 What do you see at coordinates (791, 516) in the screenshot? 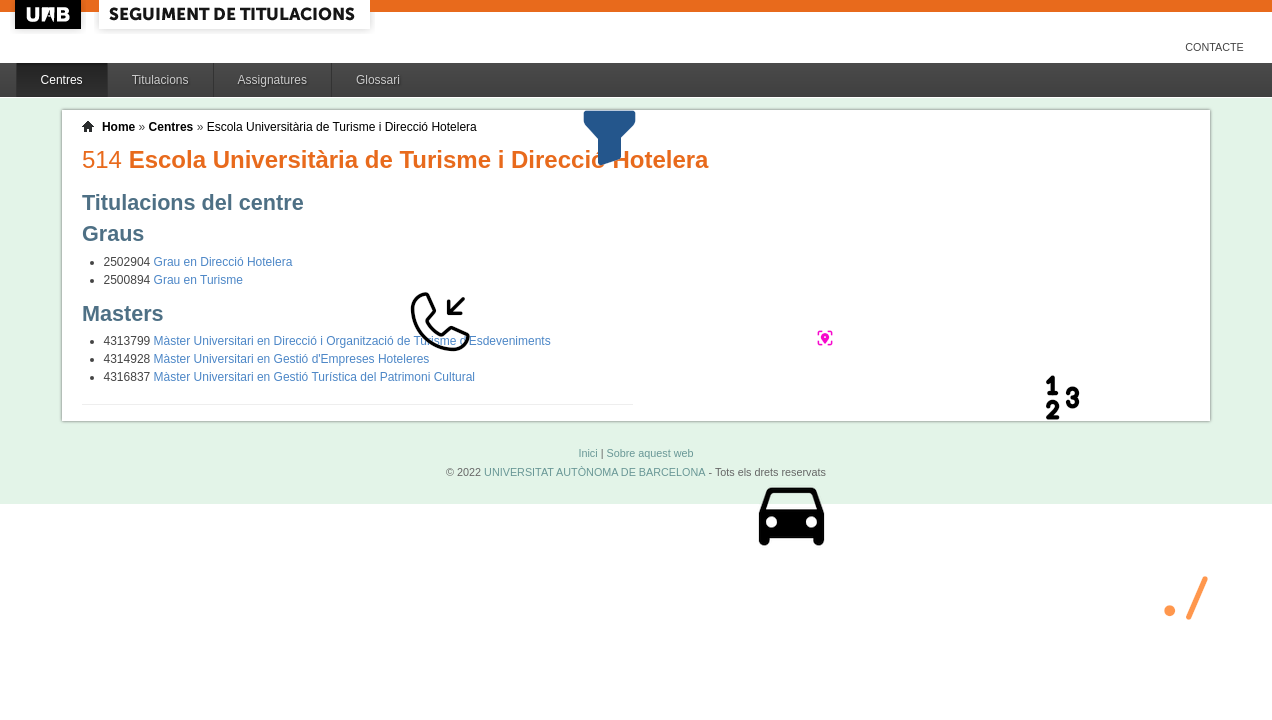
I see `time to leave notification for upcoming trip` at bounding box center [791, 516].